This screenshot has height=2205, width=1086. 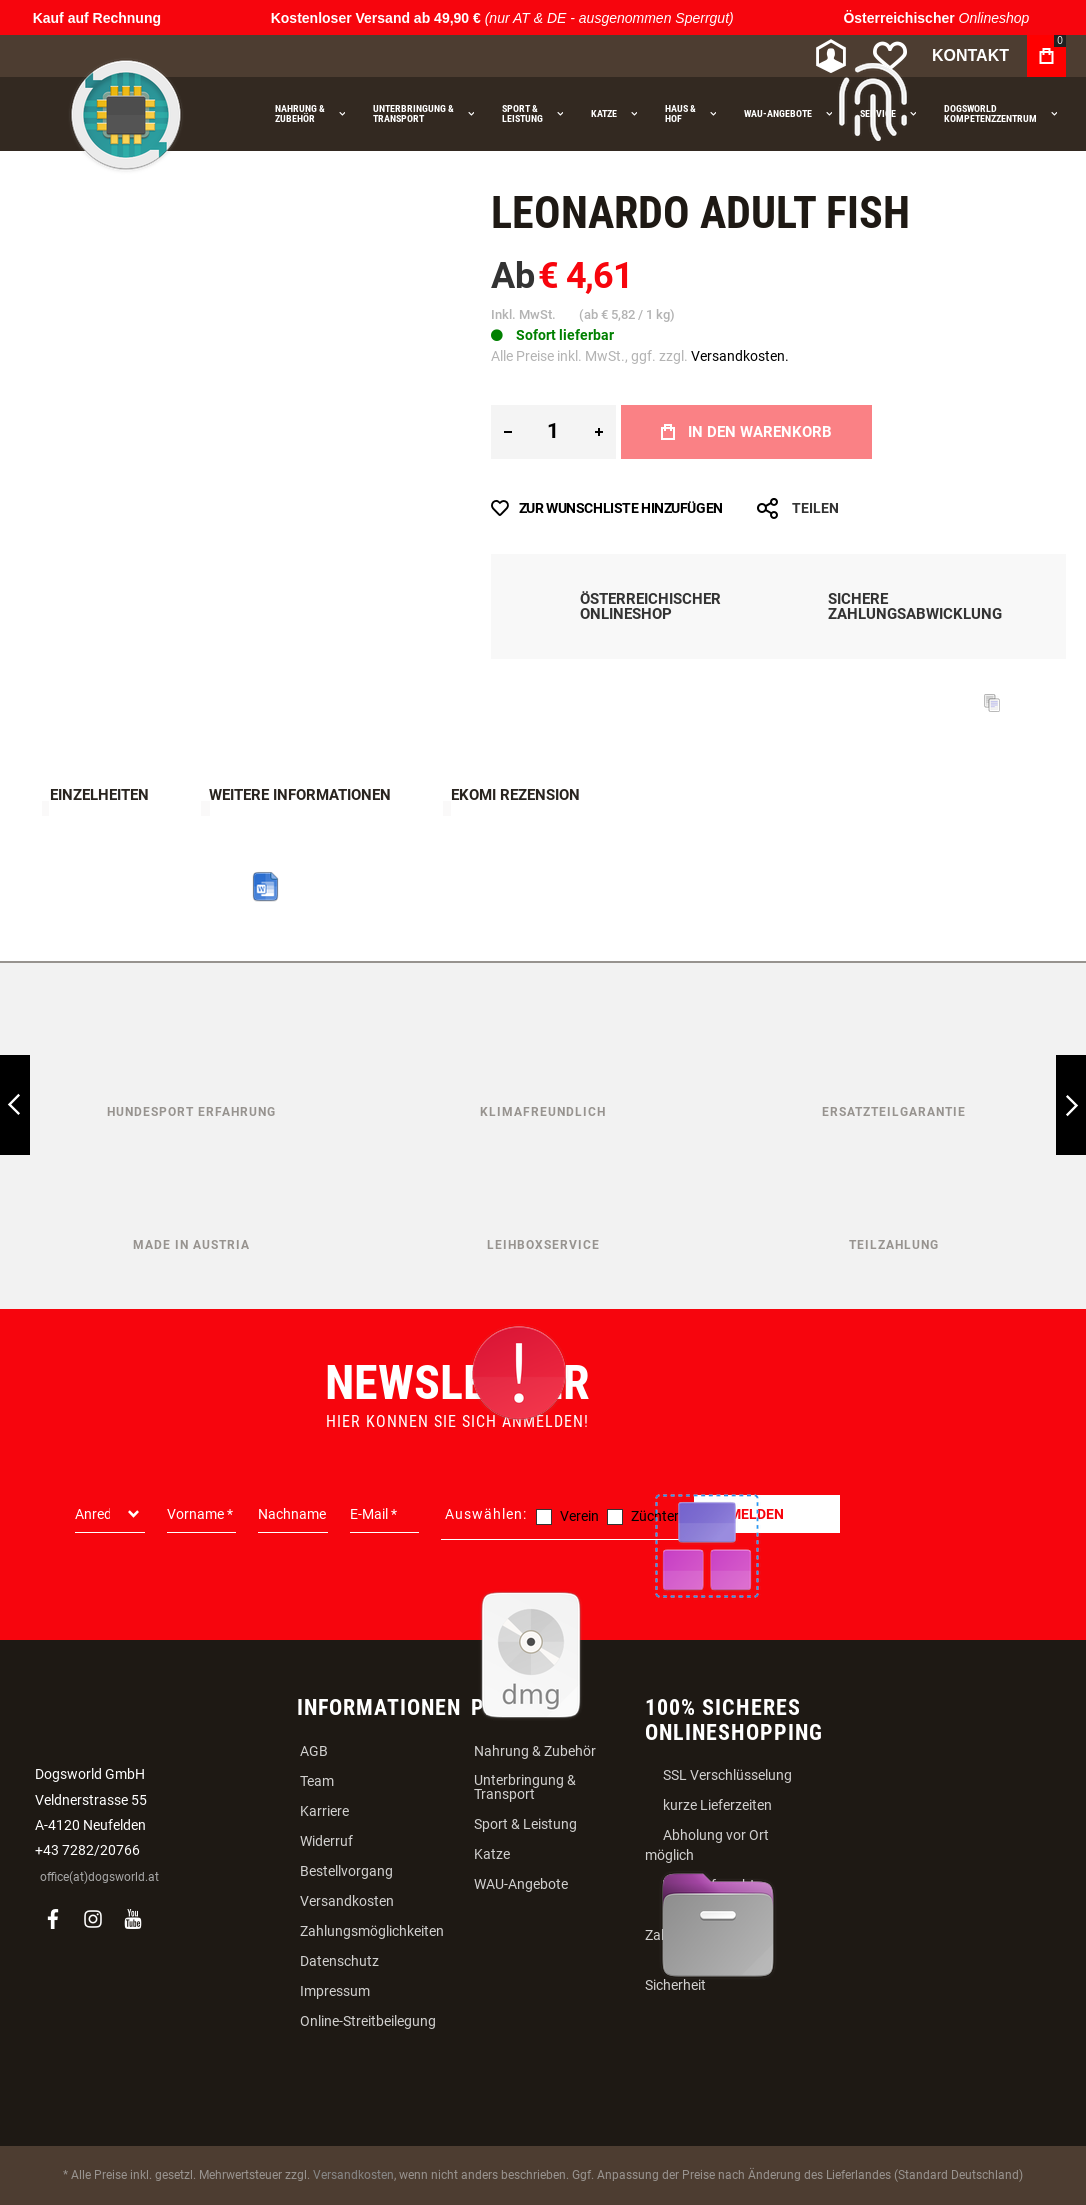 What do you see at coordinates (519, 1373) in the screenshot?
I see `indicates a warning or alert requiring attention` at bounding box center [519, 1373].